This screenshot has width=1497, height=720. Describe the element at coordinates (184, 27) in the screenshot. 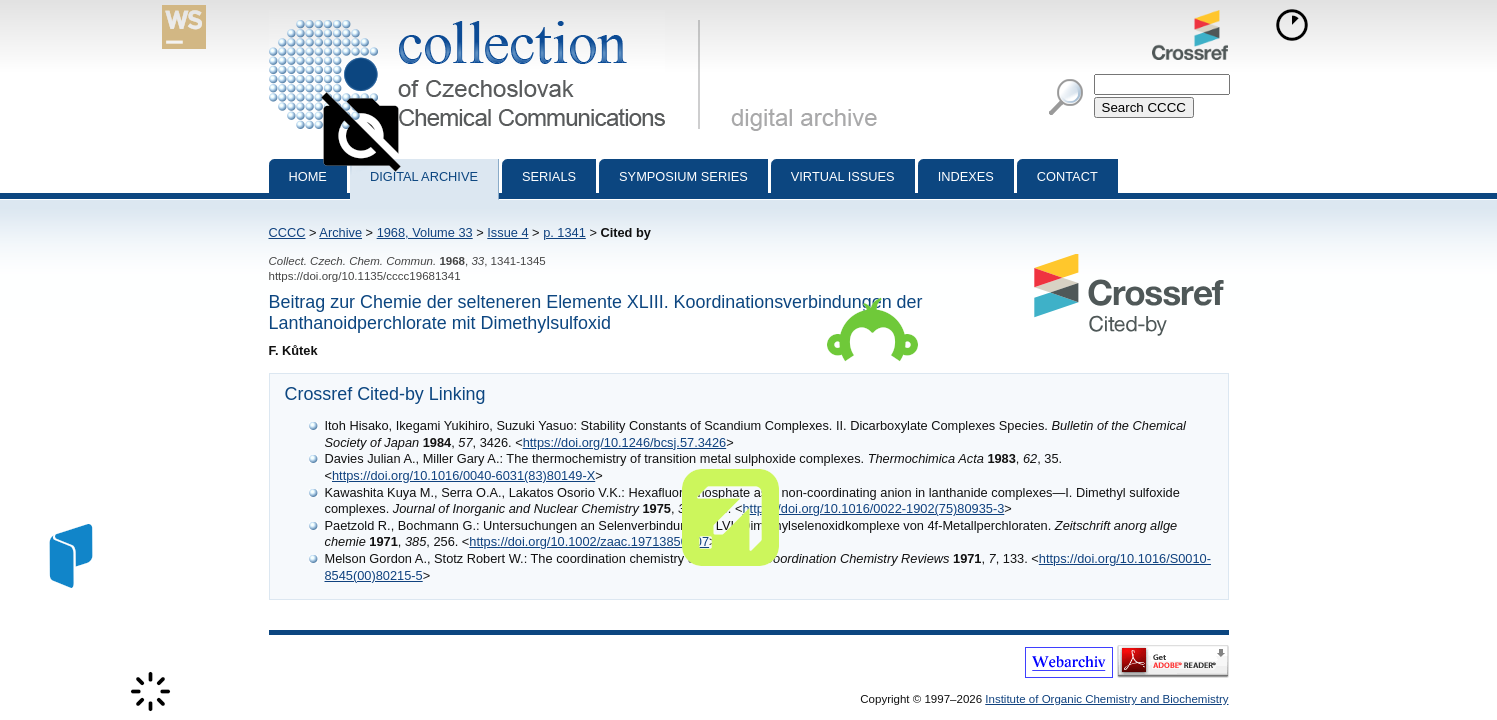

I see `open WebStorm IDE` at that location.